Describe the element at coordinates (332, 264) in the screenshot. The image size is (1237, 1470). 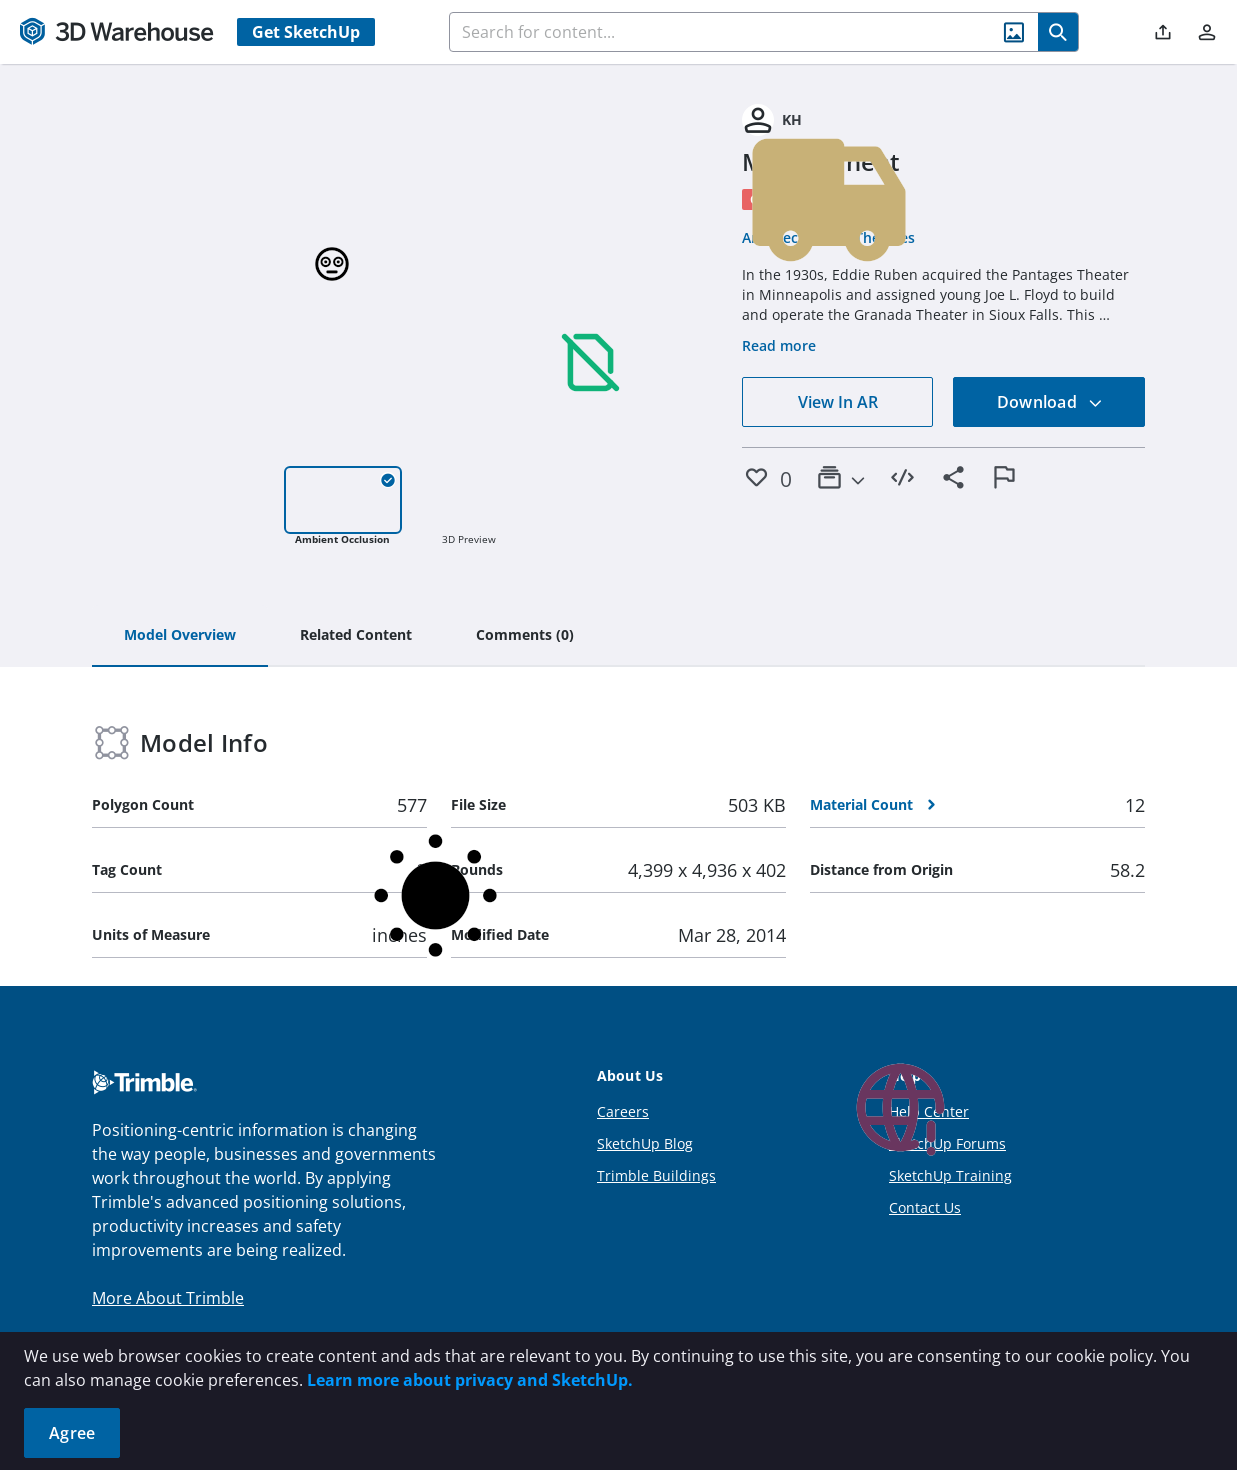
I see `react with embarrassment or surprise` at that location.